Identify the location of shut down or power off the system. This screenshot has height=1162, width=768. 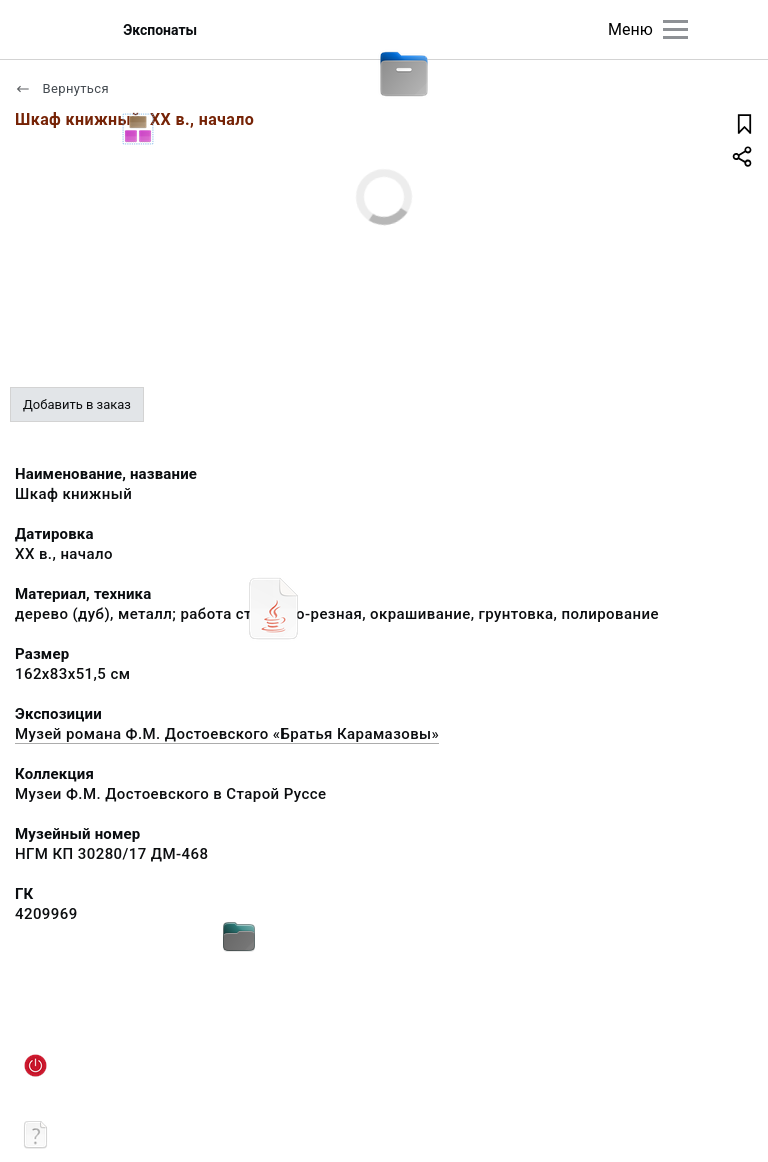
(35, 1065).